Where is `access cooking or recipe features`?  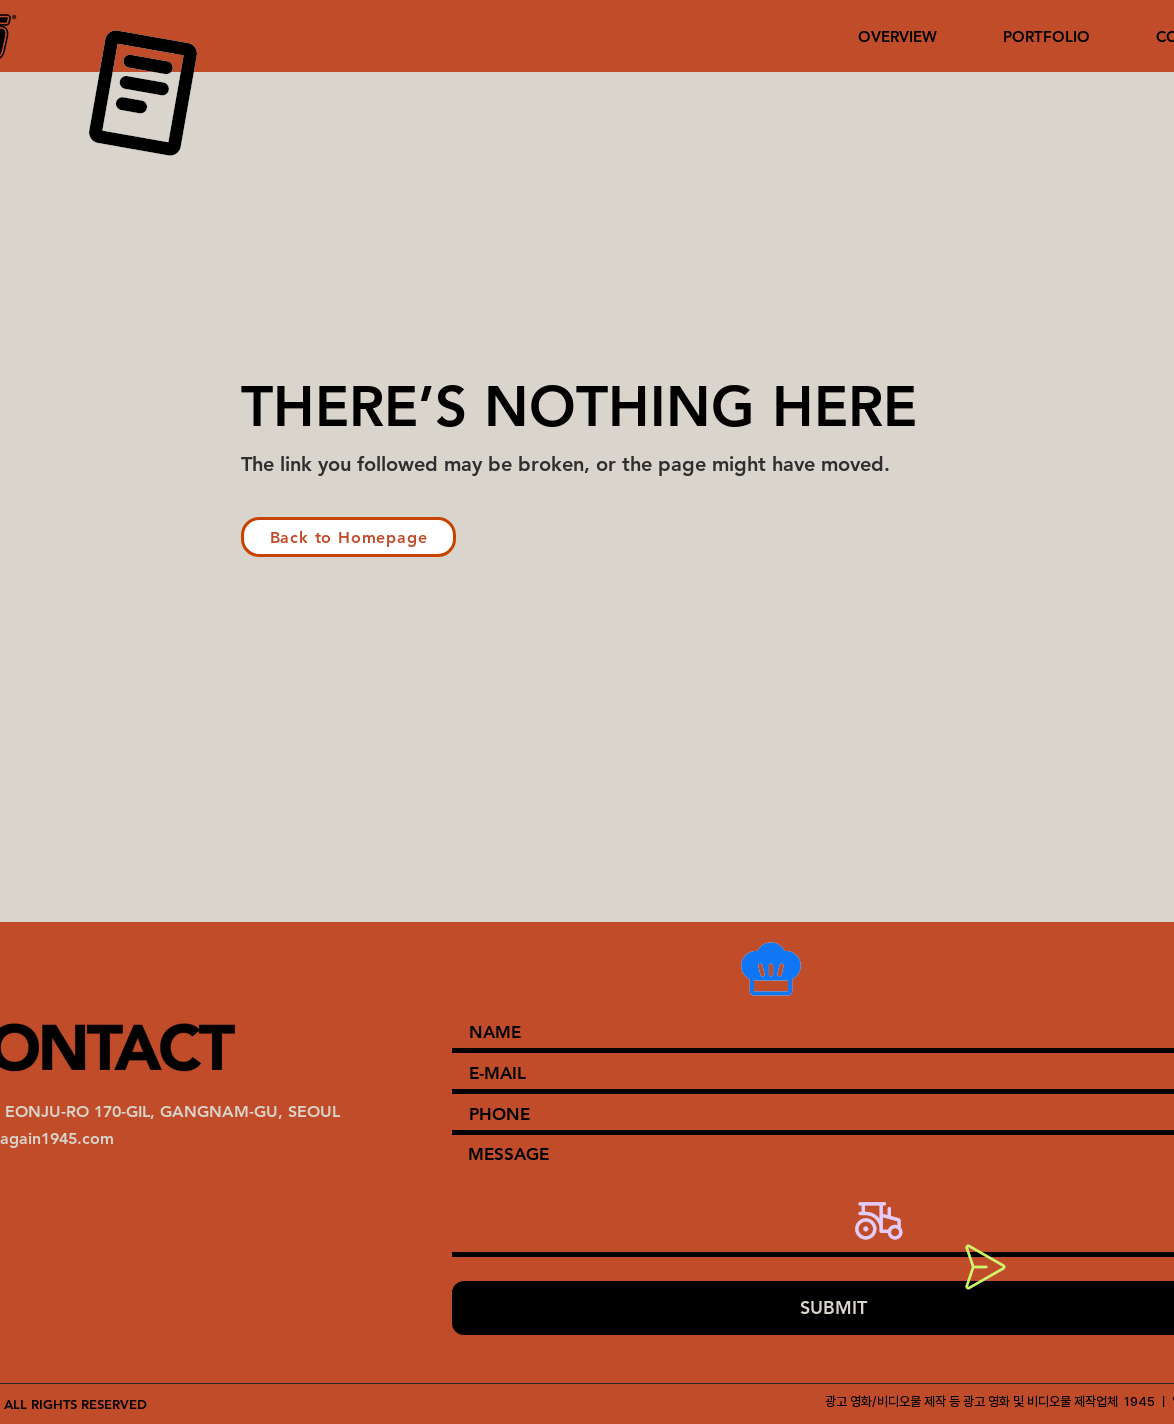
access cooking or recipe features is located at coordinates (771, 970).